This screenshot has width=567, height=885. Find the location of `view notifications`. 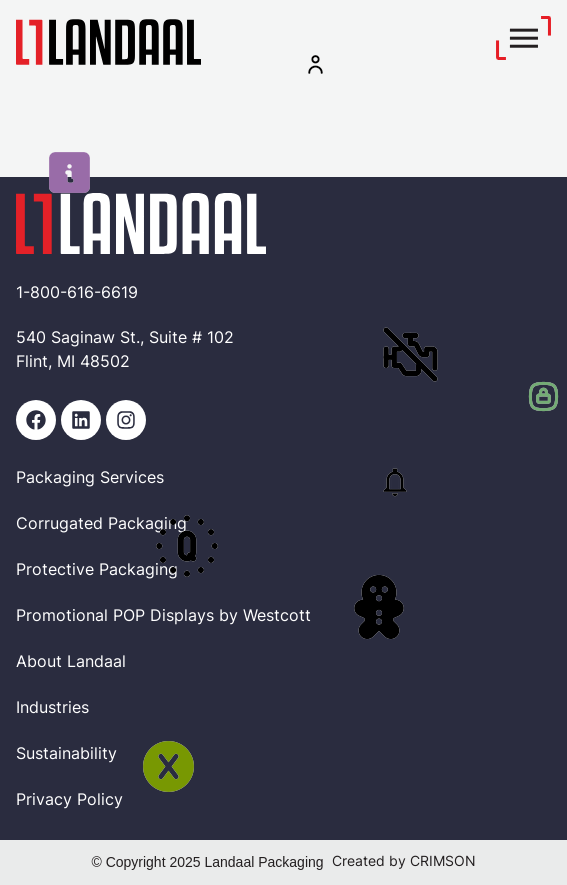

view notifications is located at coordinates (395, 482).